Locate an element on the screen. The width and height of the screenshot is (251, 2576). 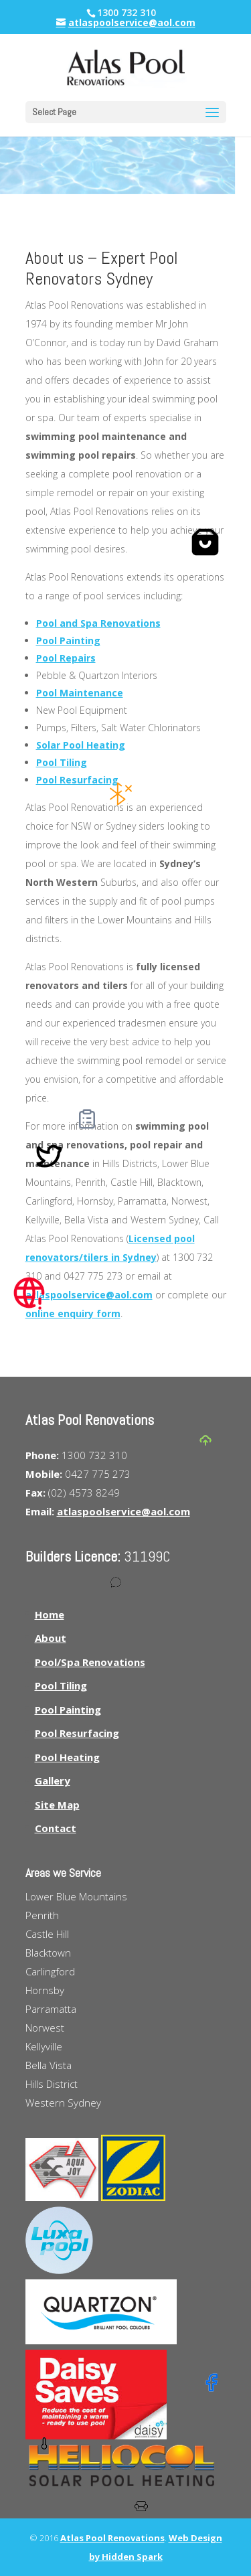
browse furniture or home decor items is located at coordinates (141, 2506).